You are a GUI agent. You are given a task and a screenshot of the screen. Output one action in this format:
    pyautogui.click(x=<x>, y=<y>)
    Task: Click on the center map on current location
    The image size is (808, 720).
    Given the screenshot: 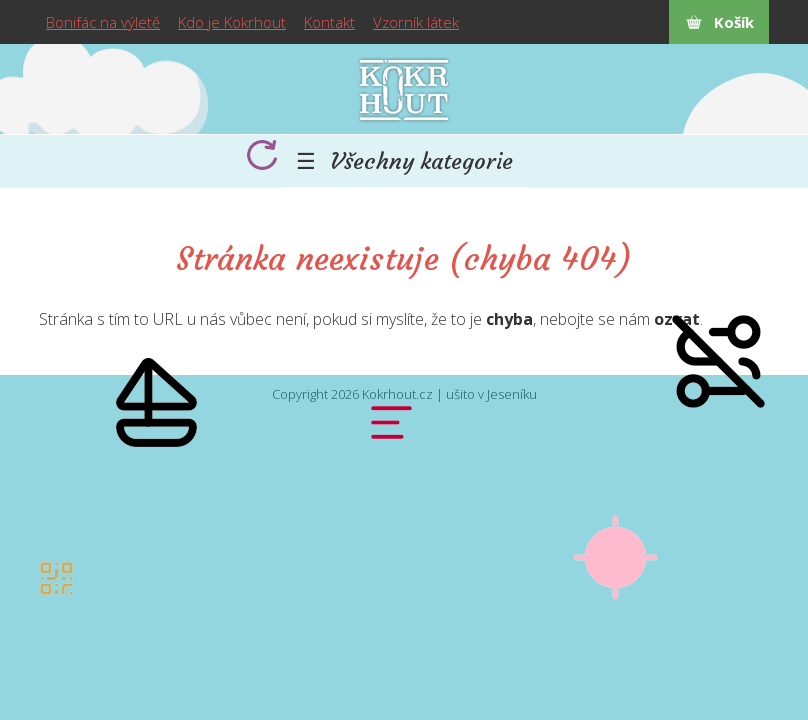 What is the action you would take?
    pyautogui.click(x=615, y=557)
    